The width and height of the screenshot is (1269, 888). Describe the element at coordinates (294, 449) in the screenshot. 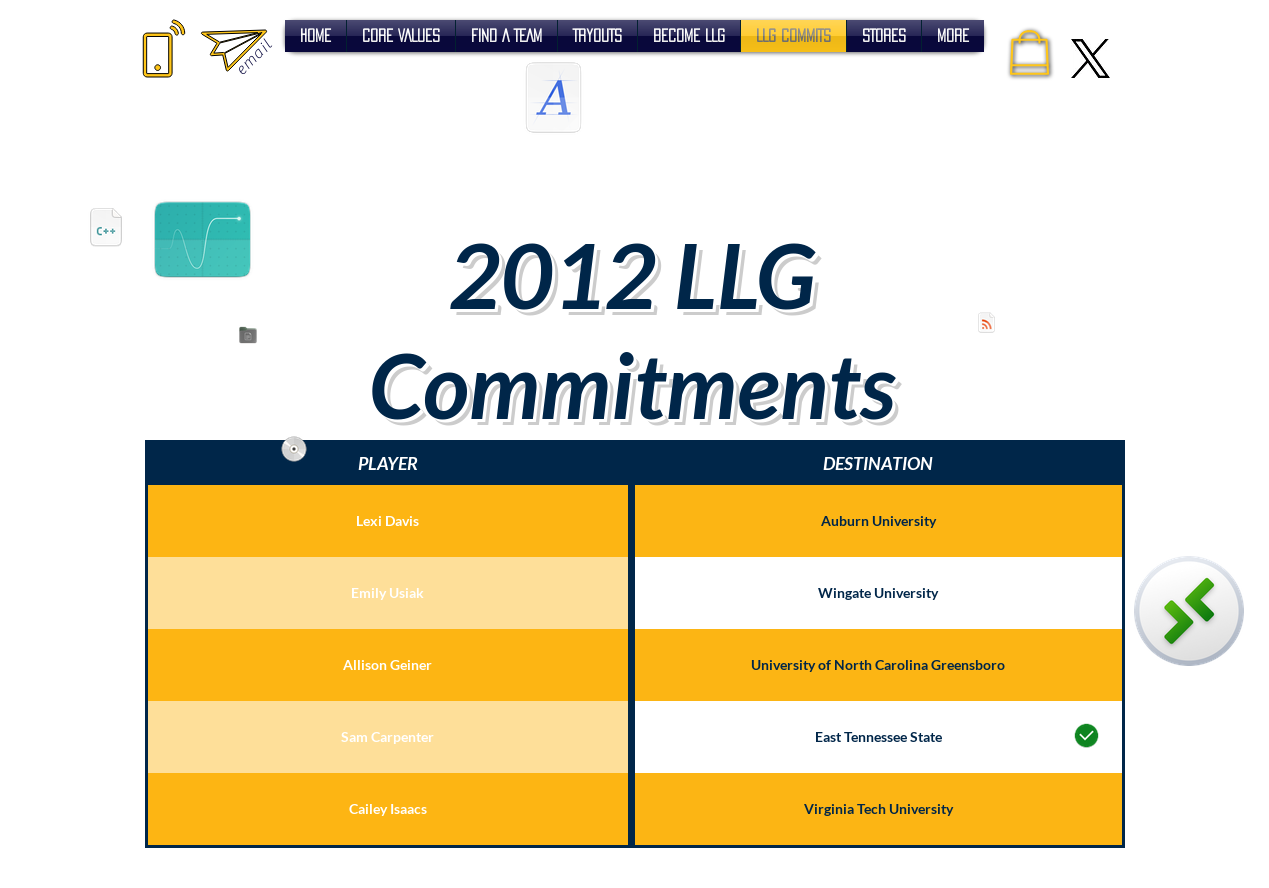

I see `access CD/DVD drive contents` at that location.